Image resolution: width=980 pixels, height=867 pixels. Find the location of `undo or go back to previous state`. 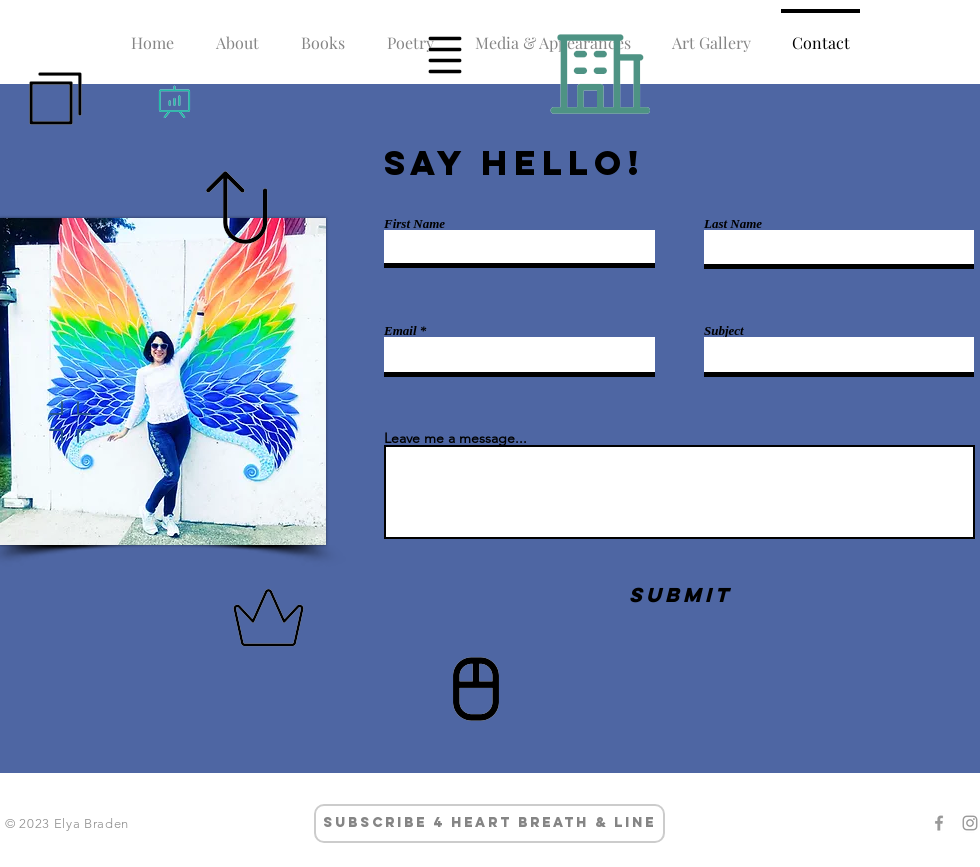

undo or go back to previous state is located at coordinates (239, 207).